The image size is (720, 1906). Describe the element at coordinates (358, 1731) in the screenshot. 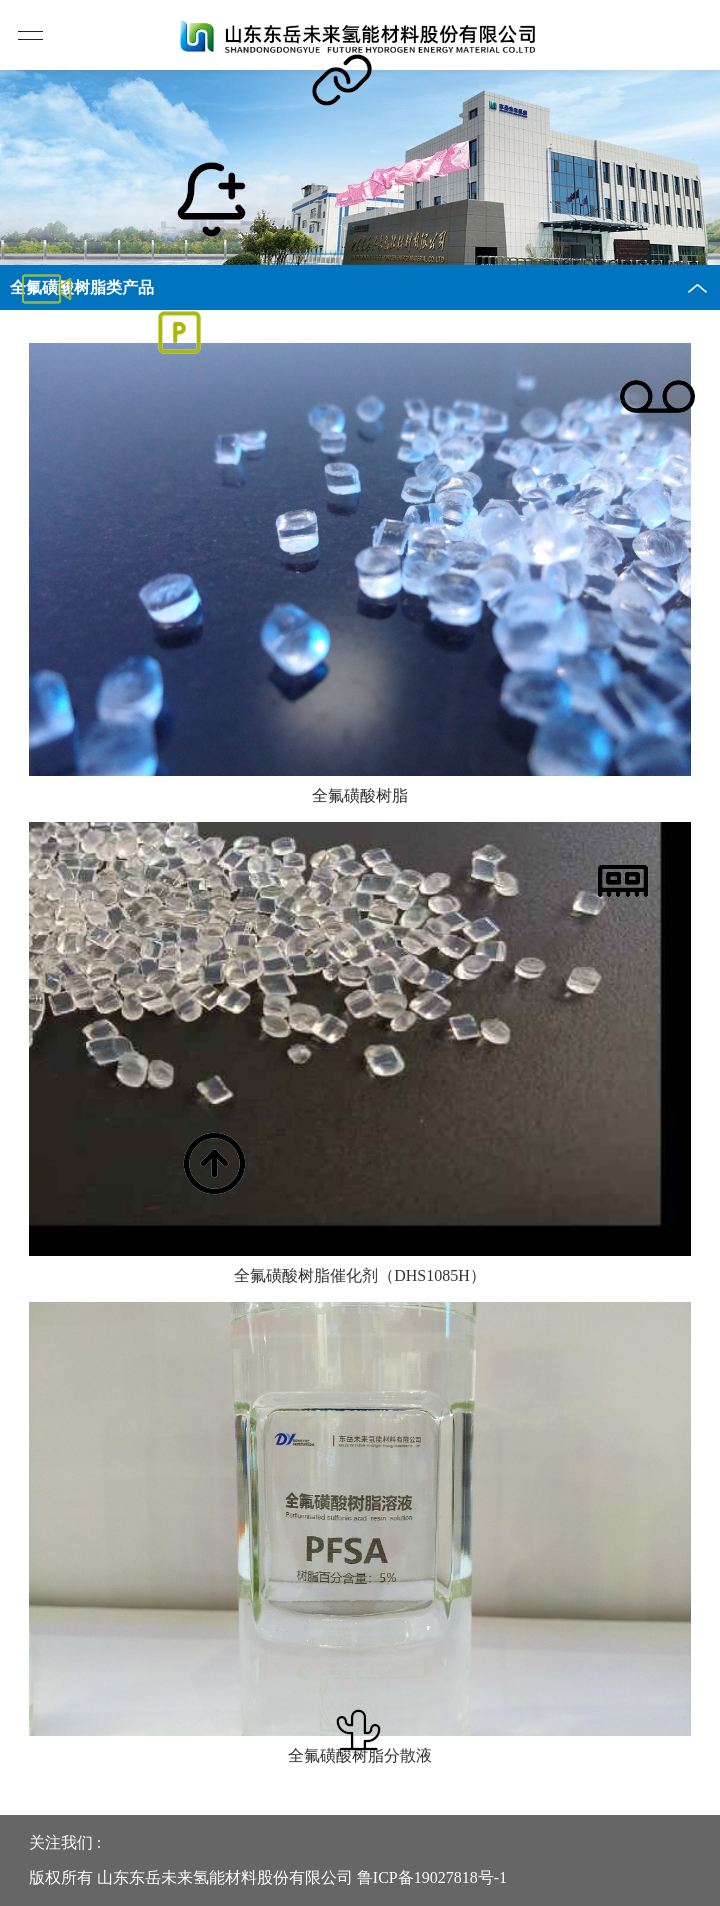

I see `indicates desert or arid climate setting` at that location.